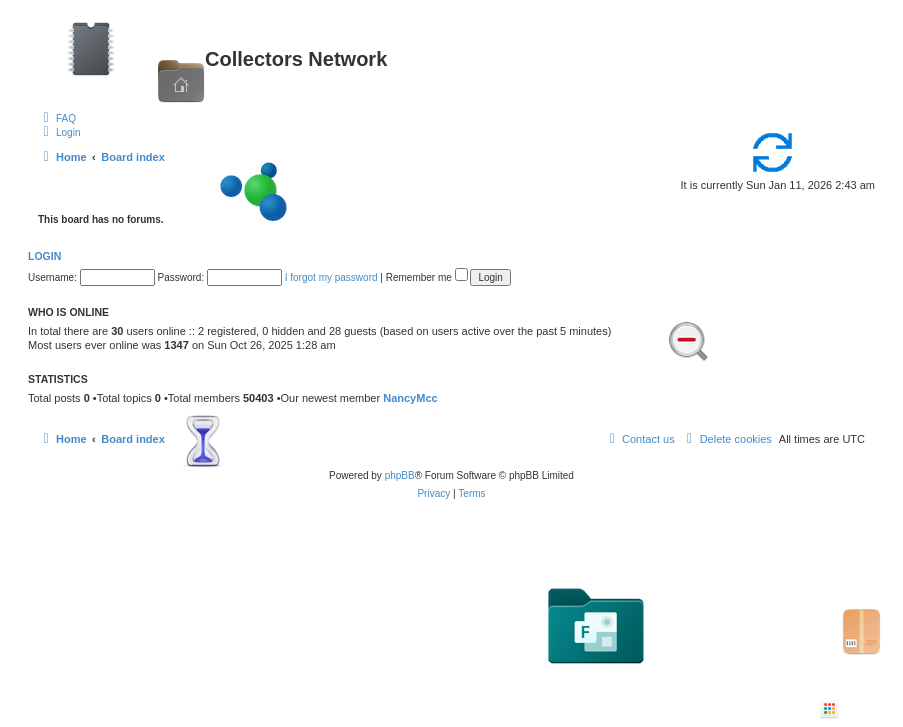 The image size is (903, 727). What do you see at coordinates (203, 441) in the screenshot?
I see `view your screen time usage statistics` at bounding box center [203, 441].